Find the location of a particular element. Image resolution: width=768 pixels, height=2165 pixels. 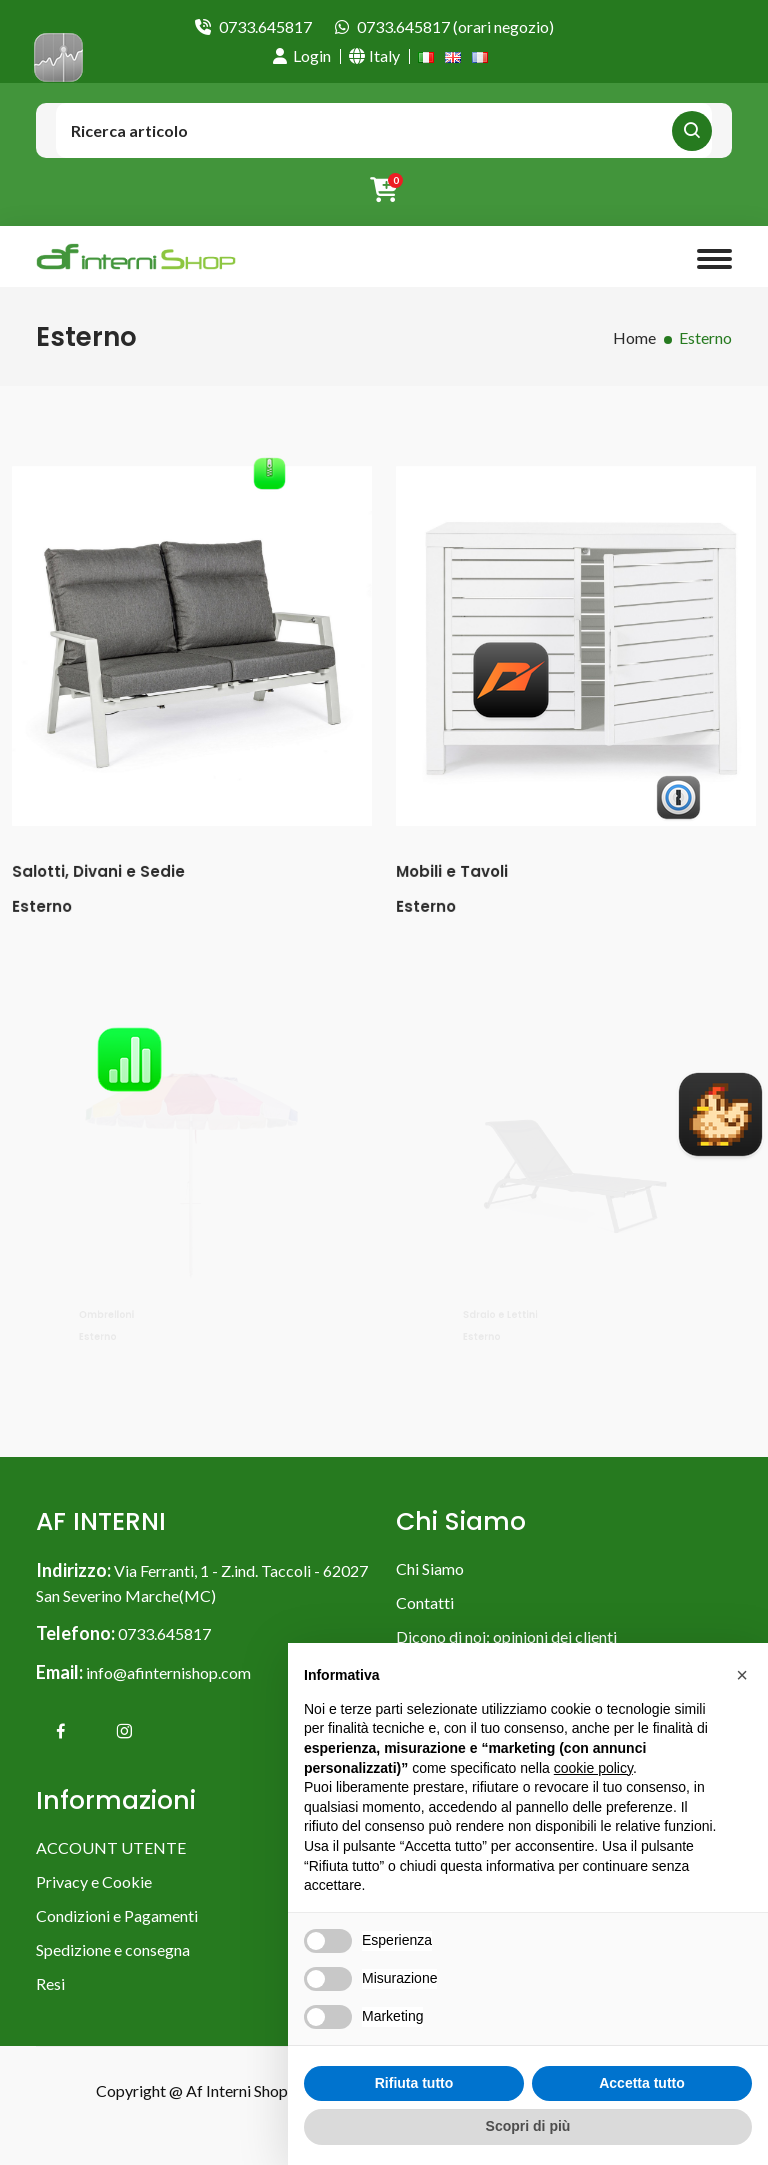

open apple numbers spreadsheet app is located at coordinates (129, 1059).